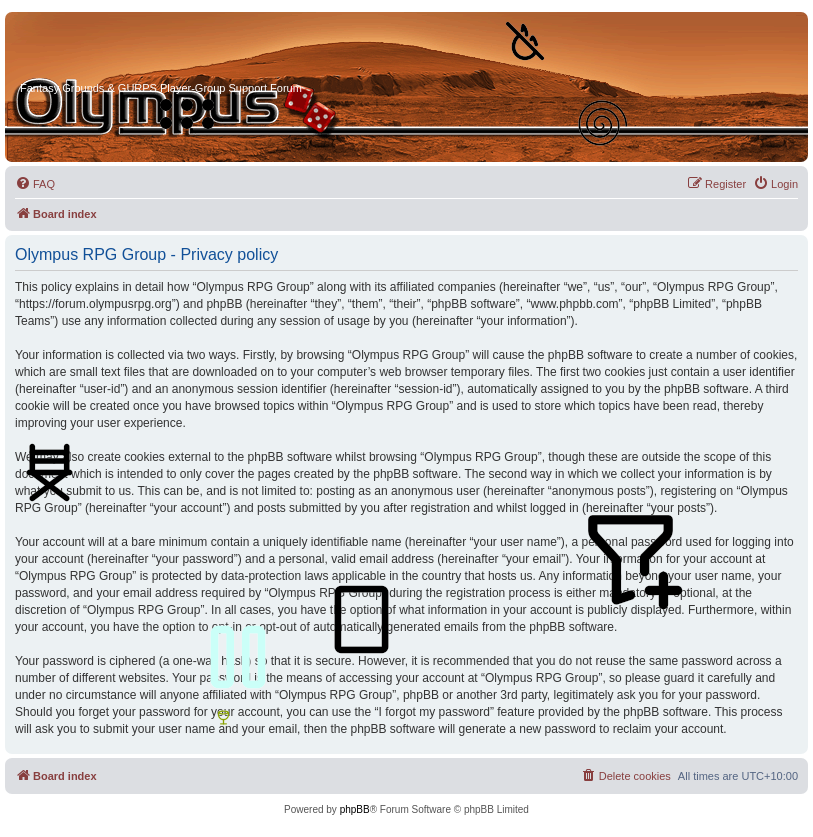 This screenshot has width=813, height=837. What do you see at coordinates (187, 114) in the screenshot?
I see `drag to reorder or rearrange items` at bounding box center [187, 114].